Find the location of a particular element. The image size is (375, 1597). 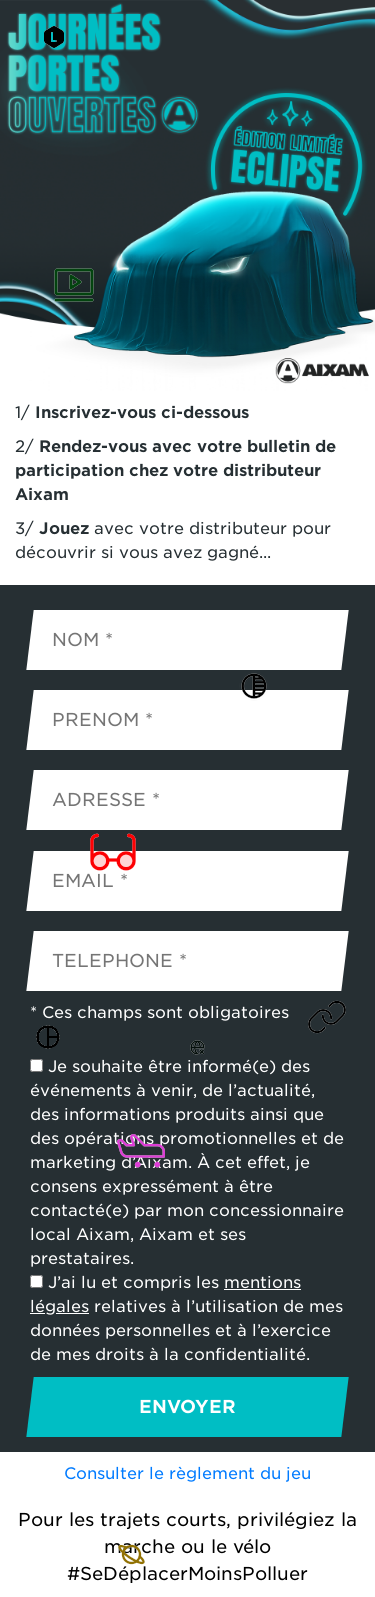

explore global or worldwide content is located at coordinates (131, 1554).